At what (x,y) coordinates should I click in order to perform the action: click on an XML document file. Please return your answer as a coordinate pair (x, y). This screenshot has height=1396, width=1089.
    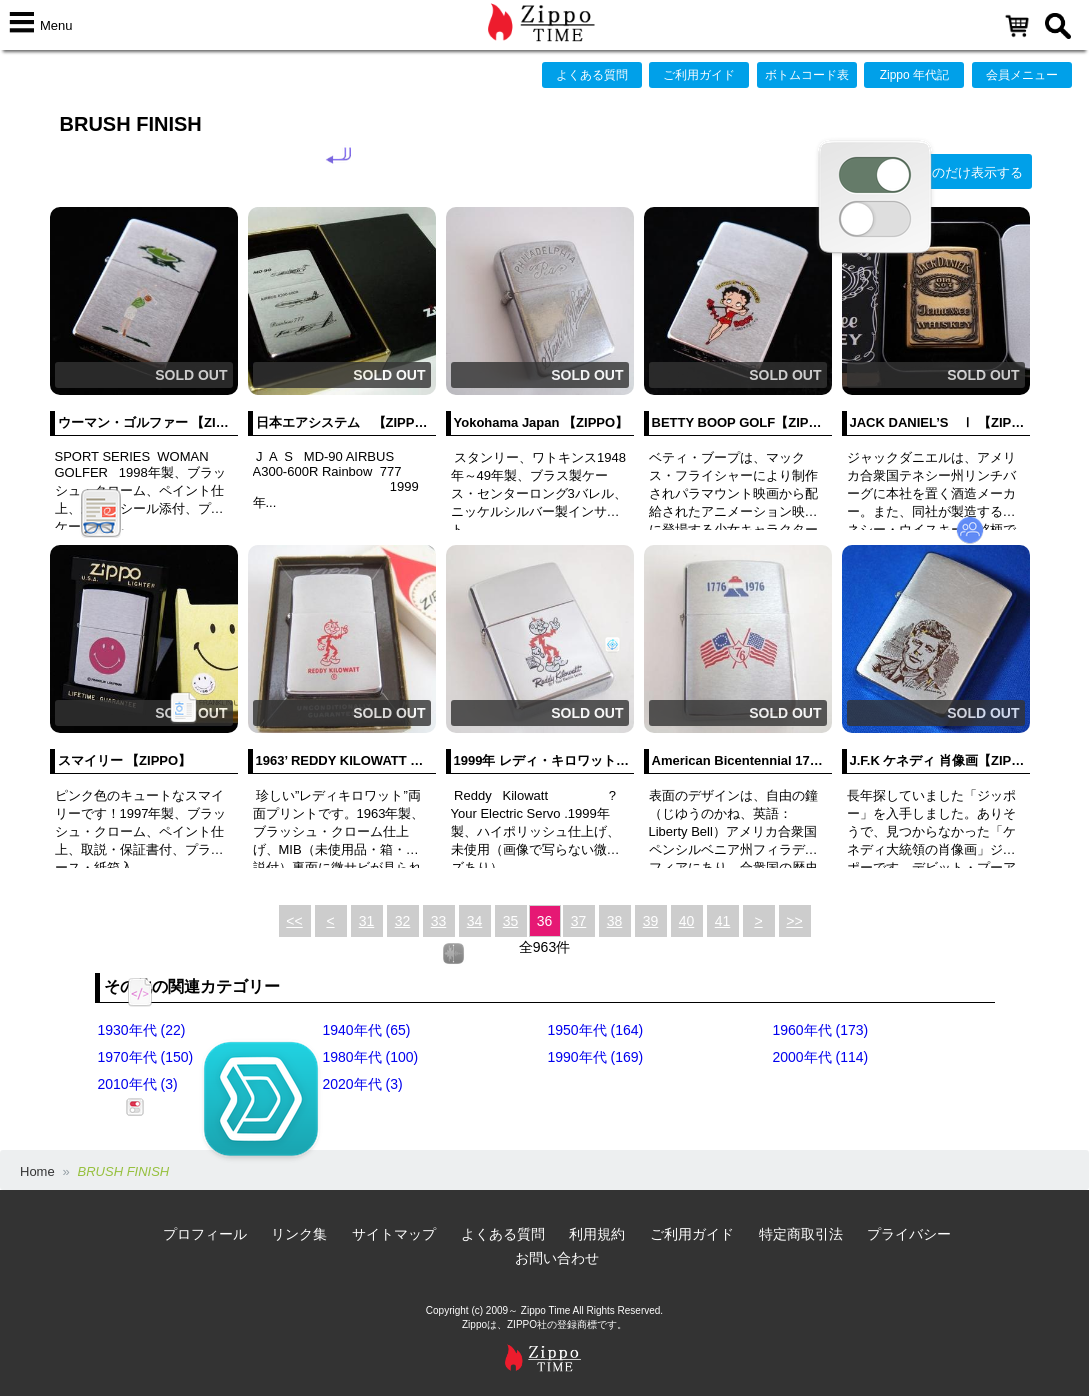
    Looking at the image, I should click on (140, 992).